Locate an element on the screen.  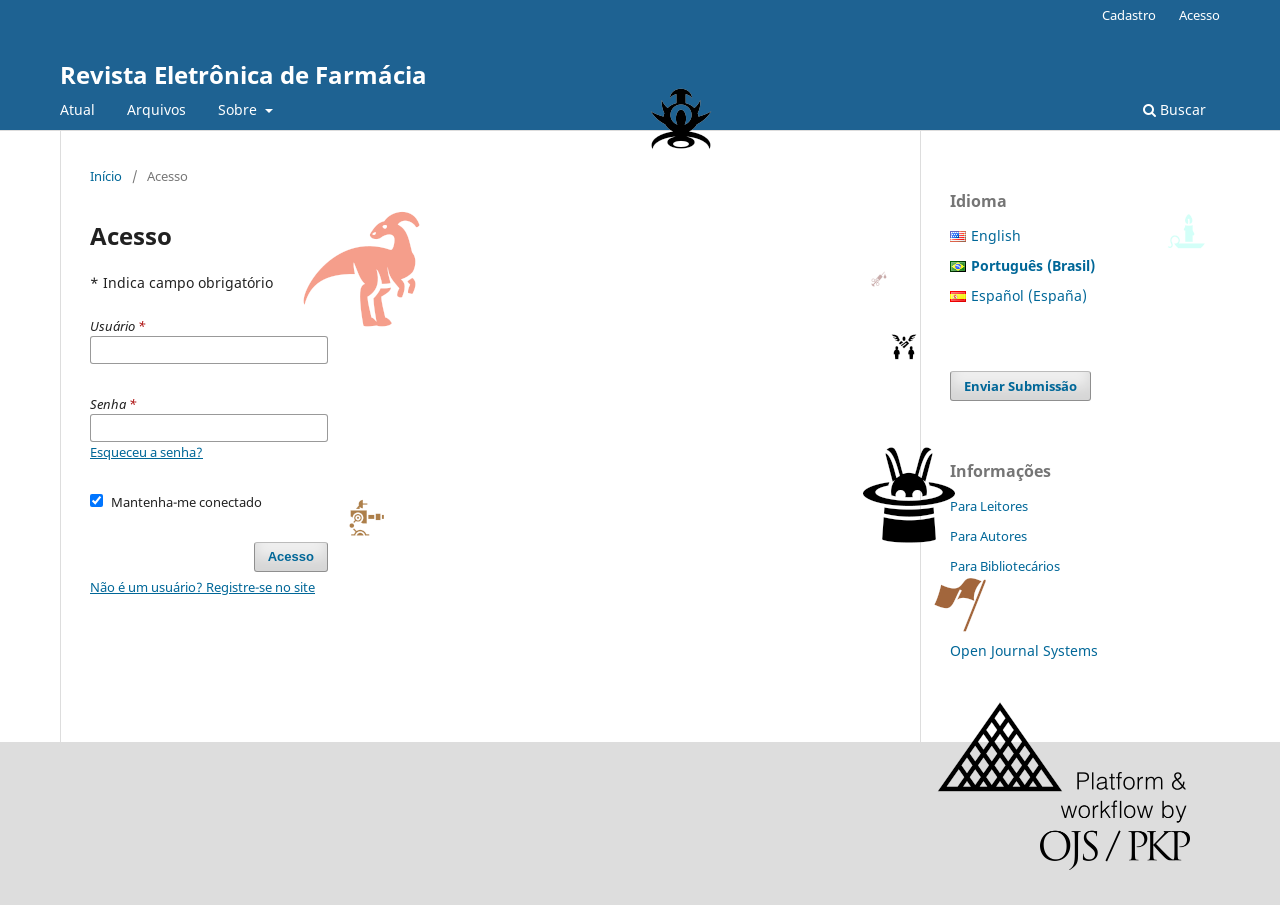
indicates a medical test or blood sample is located at coordinates (879, 279).